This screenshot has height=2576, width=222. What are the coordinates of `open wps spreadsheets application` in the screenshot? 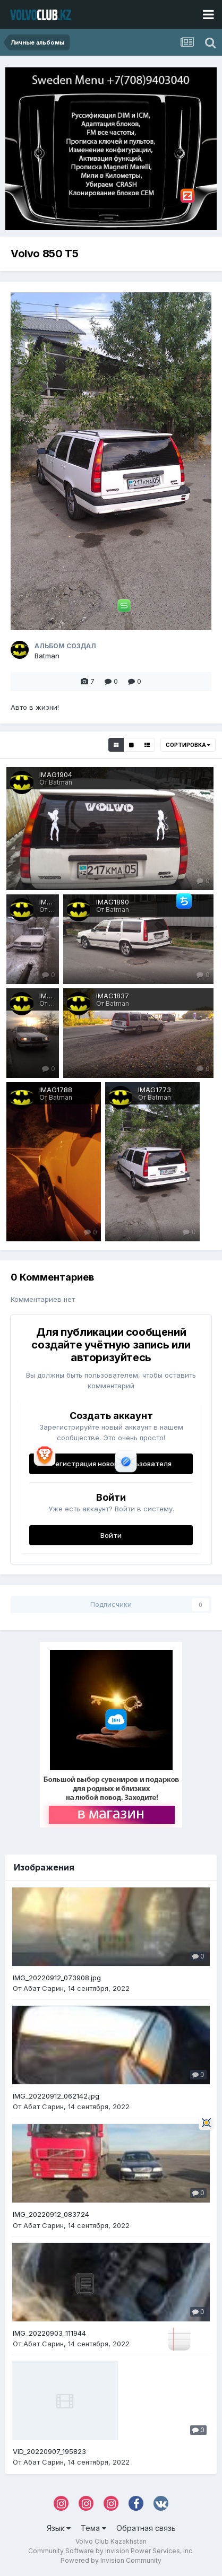 It's located at (124, 605).